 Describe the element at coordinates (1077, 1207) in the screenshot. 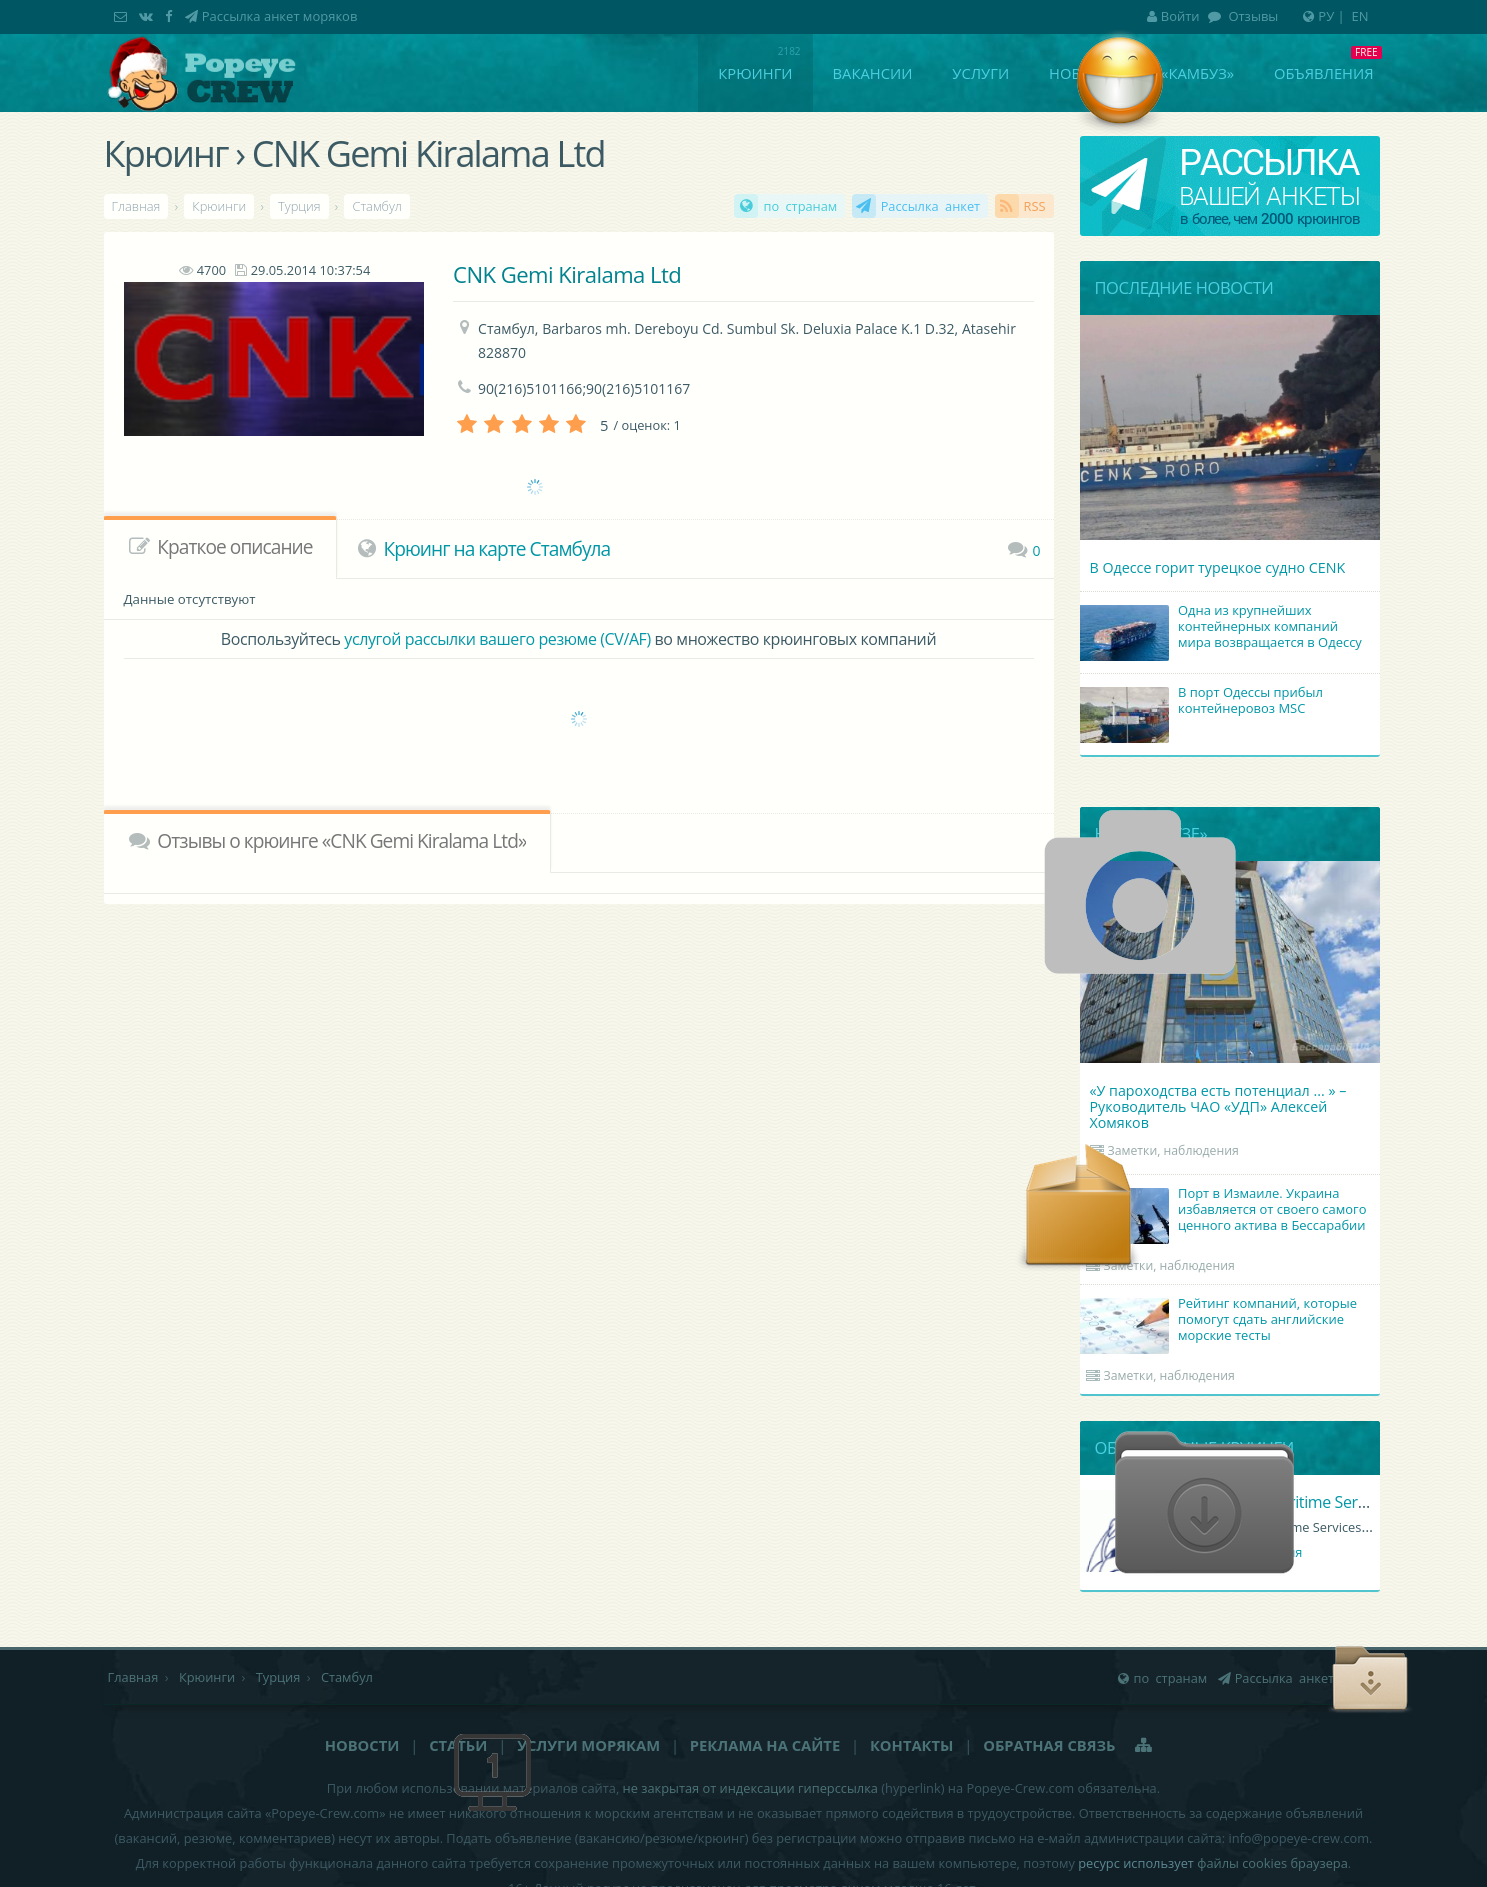

I see `generic package or archive file type` at that location.